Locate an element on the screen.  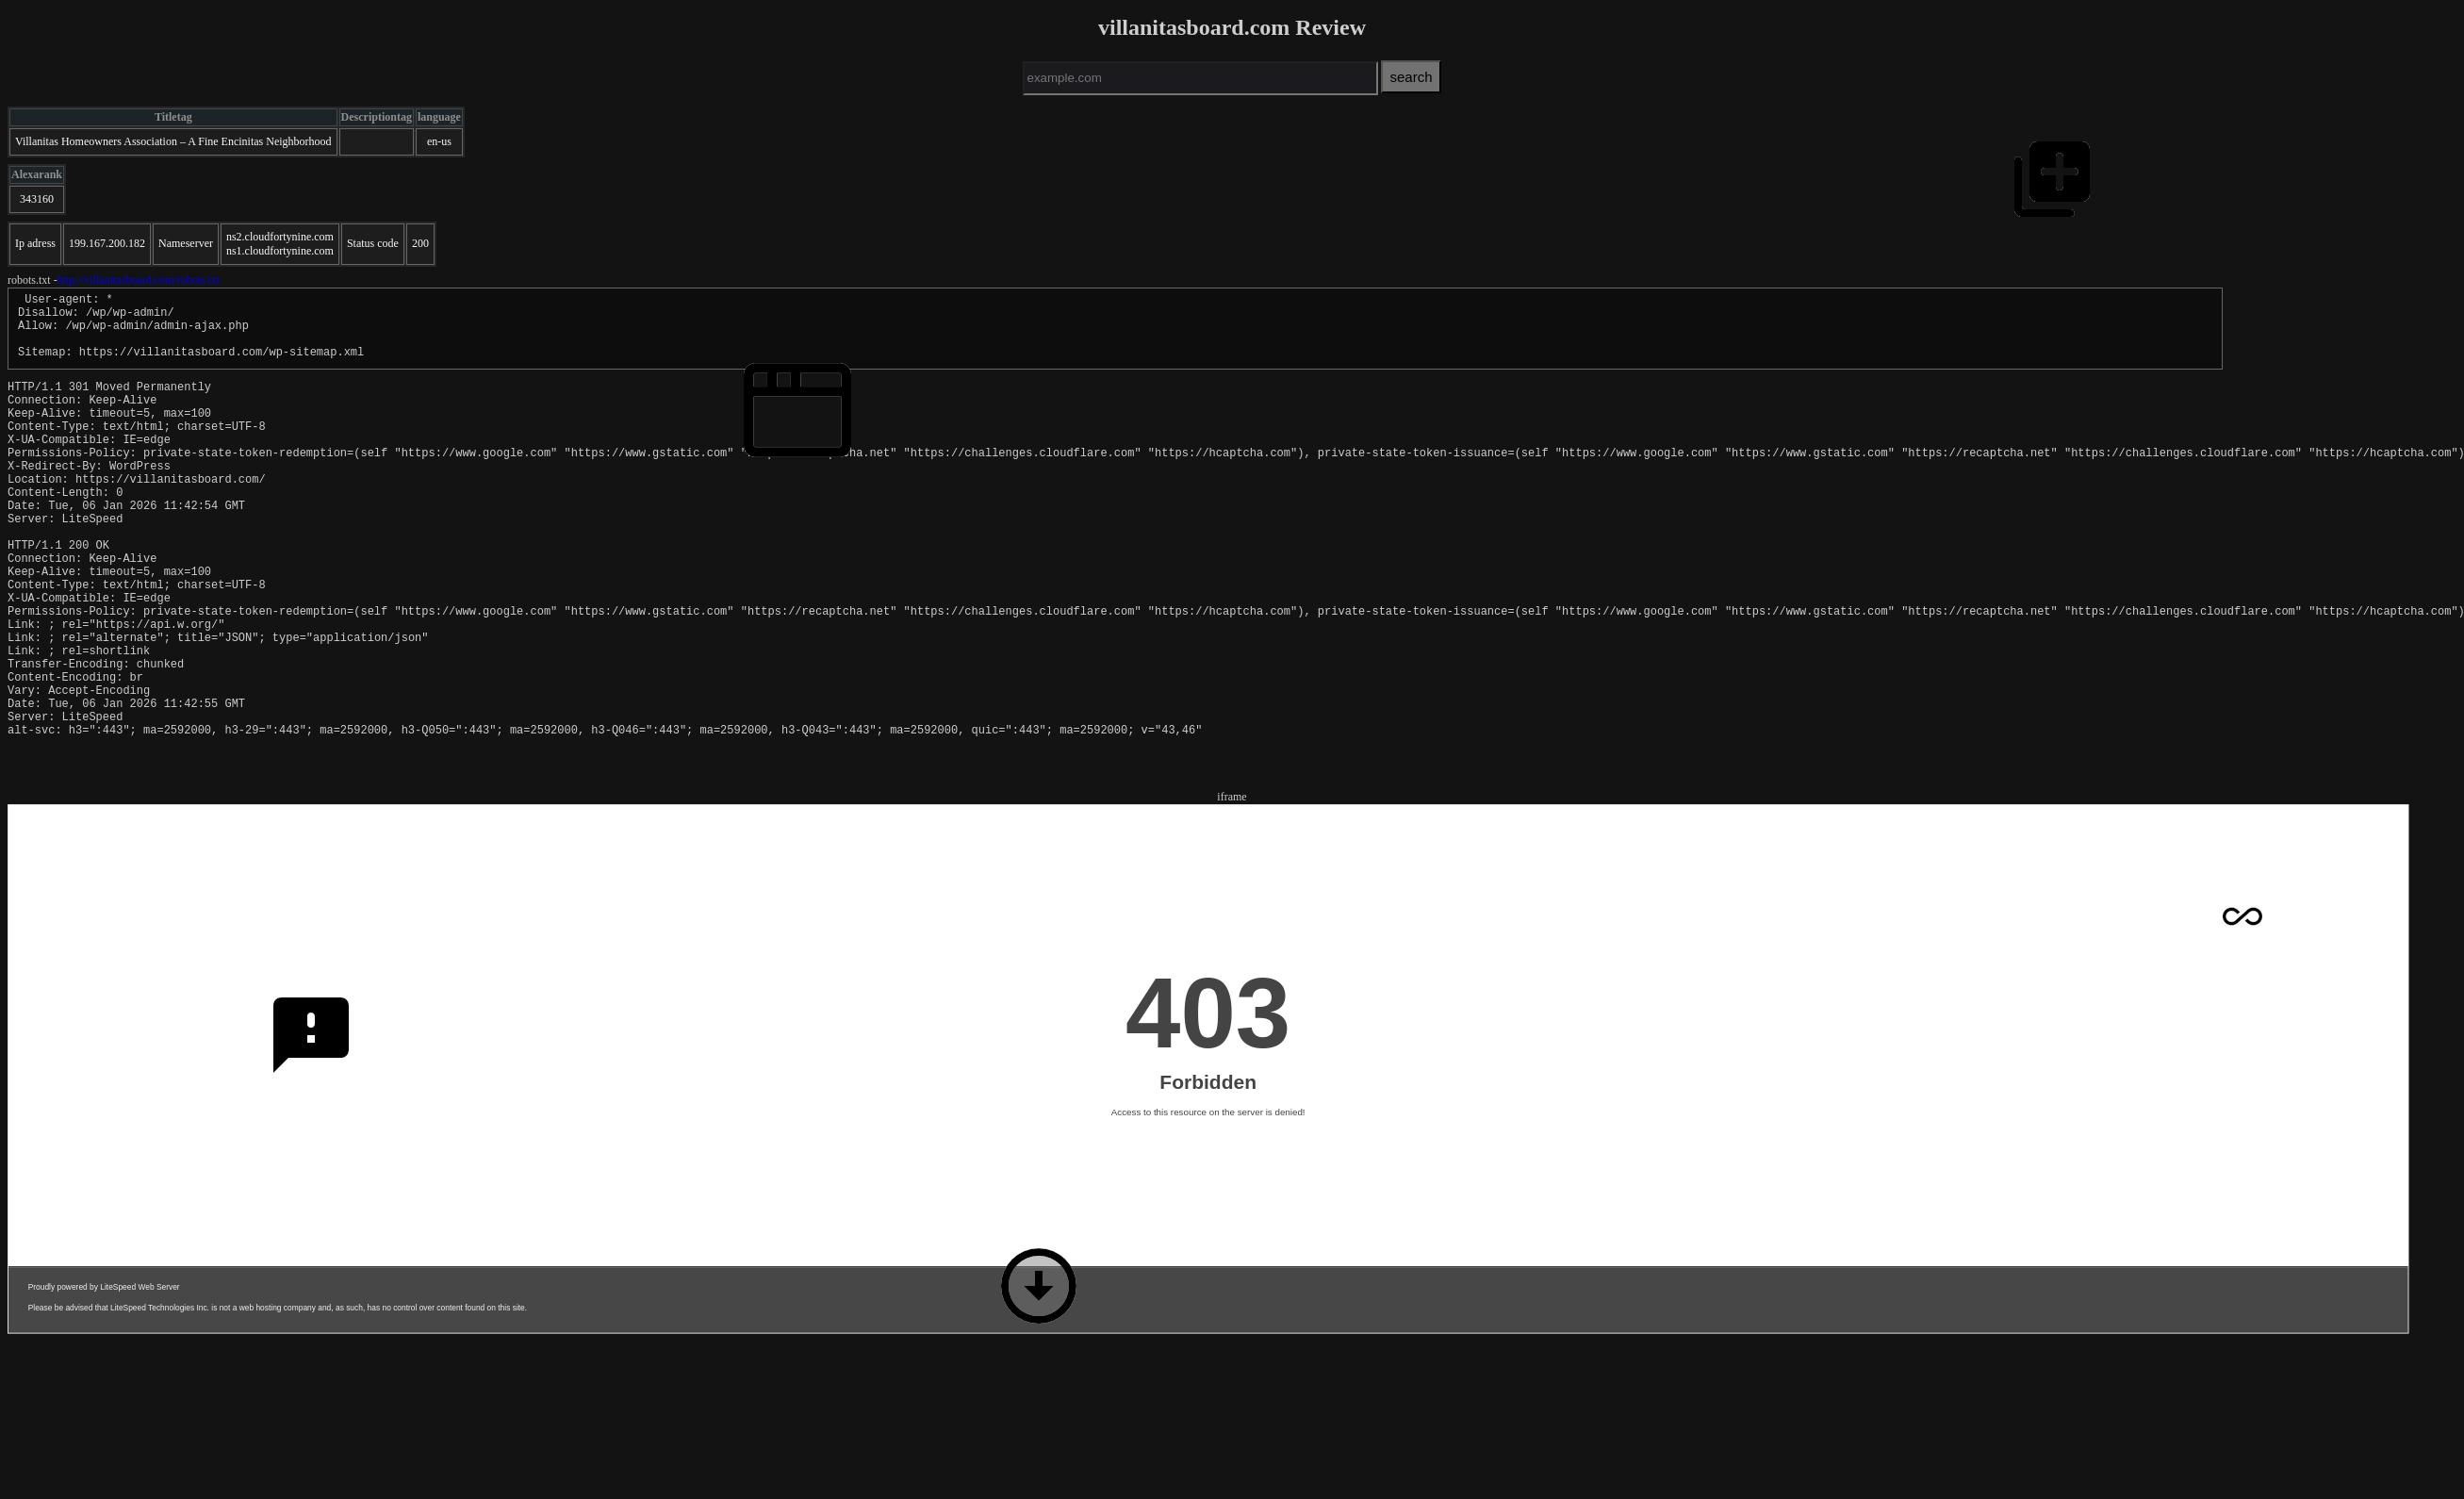
download file or content is located at coordinates (1039, 1286).